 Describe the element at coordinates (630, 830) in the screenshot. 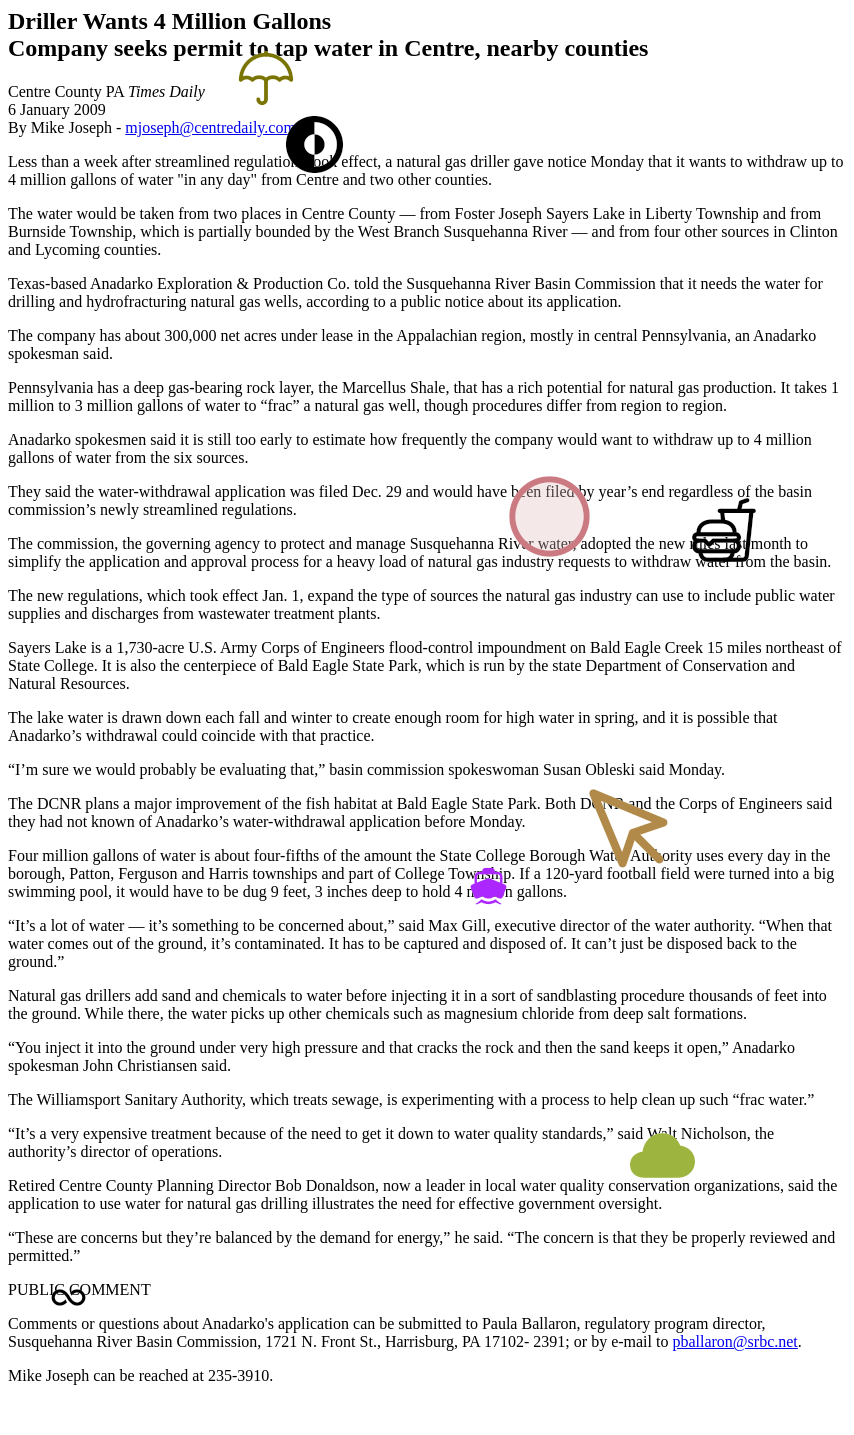

I see `cursor selection tool` at that location.